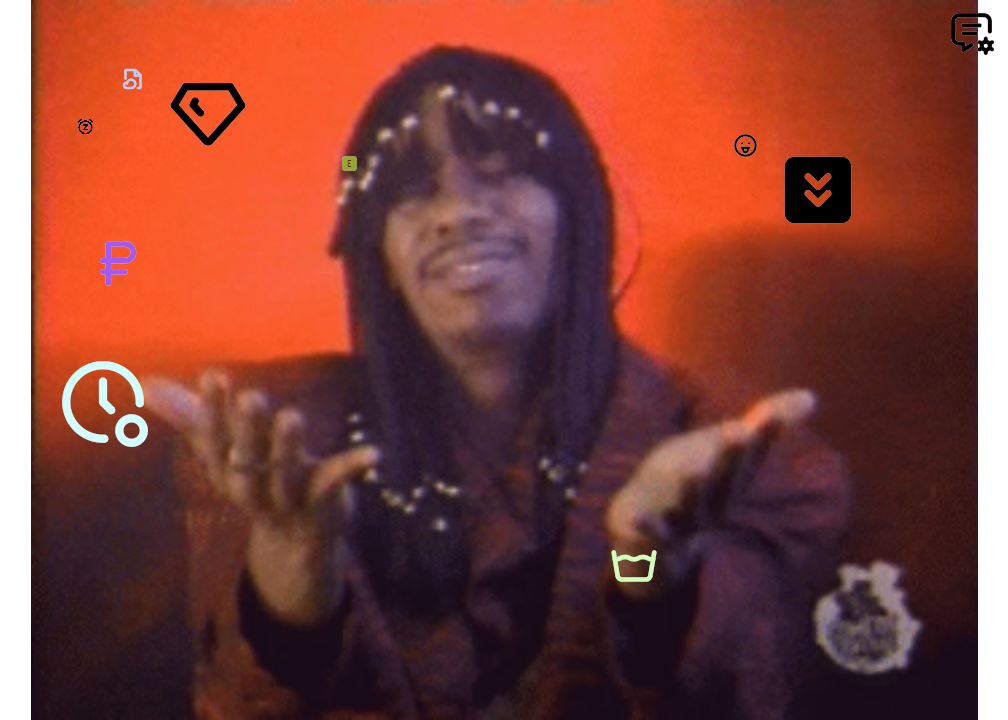 The image size is (1008, 720). Describe the element at coordinates (818, 190) in the screenshot. I see `scroll down or view more content` at that location.